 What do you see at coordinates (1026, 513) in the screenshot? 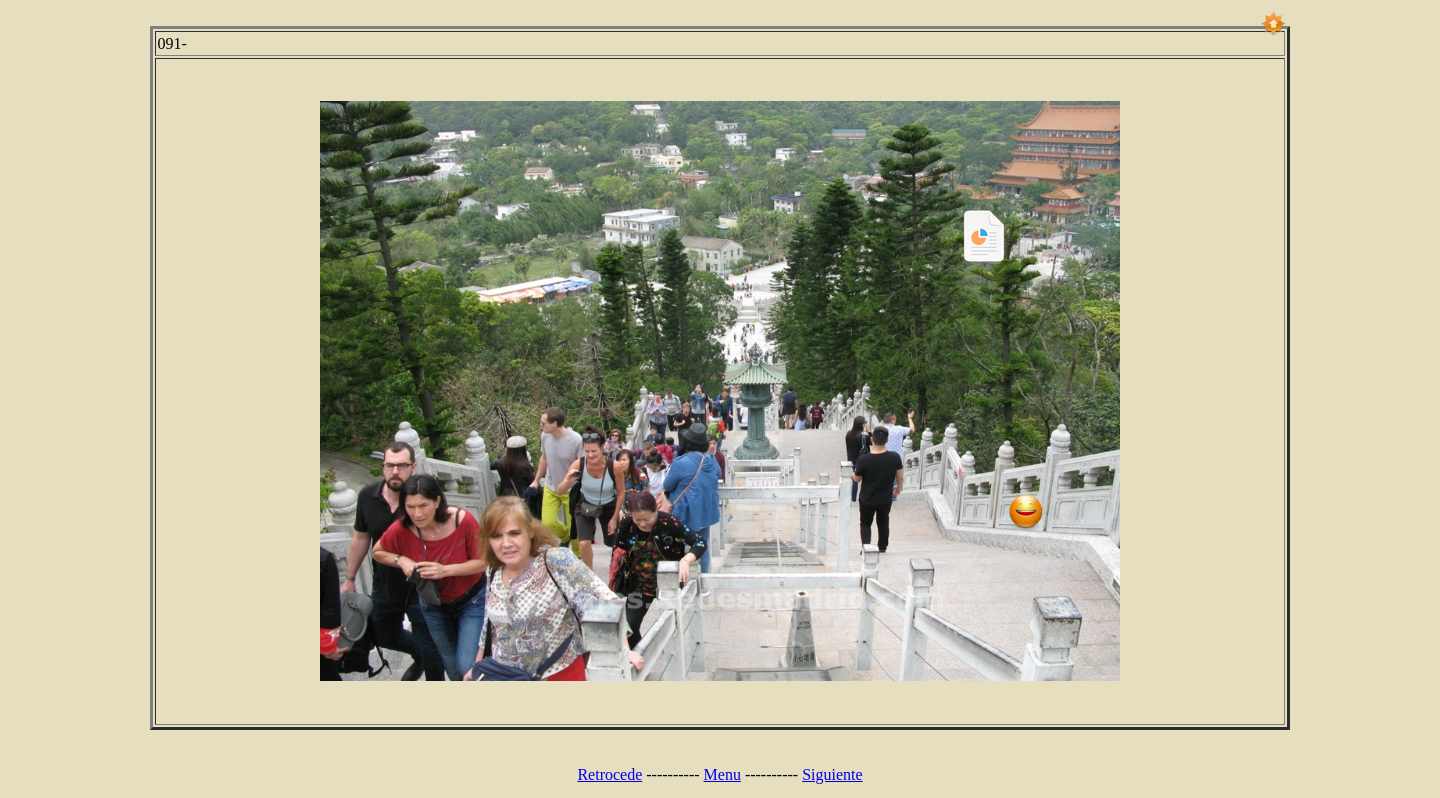
I see `express happiness or laughter in a message` at bounding box center [1026, 513].